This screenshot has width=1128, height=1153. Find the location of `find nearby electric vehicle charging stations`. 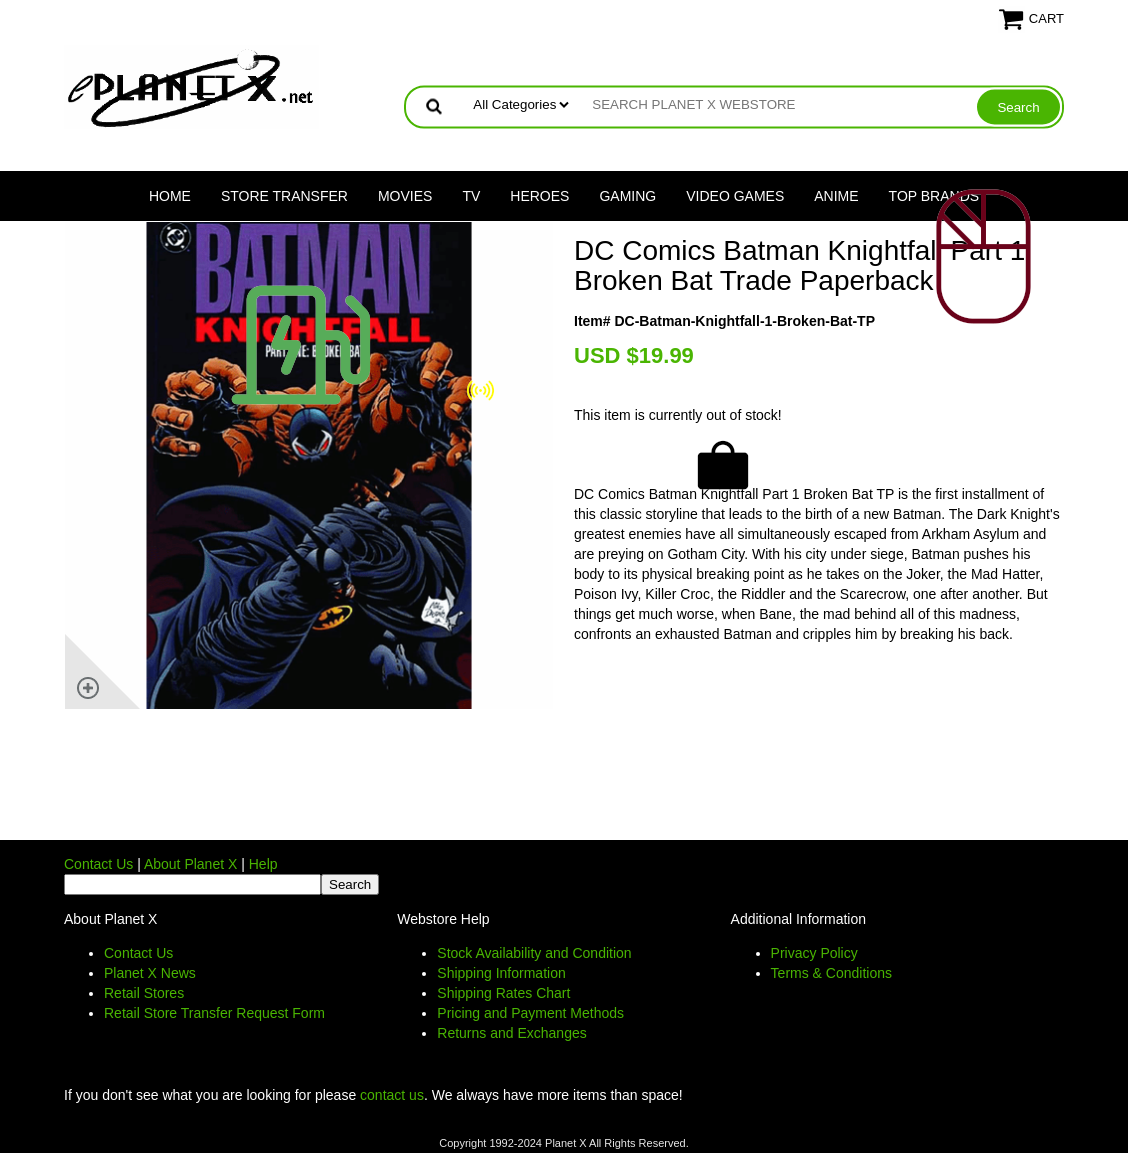

find nearby electric vehicle charging stations is located at coordinates (296, 345).